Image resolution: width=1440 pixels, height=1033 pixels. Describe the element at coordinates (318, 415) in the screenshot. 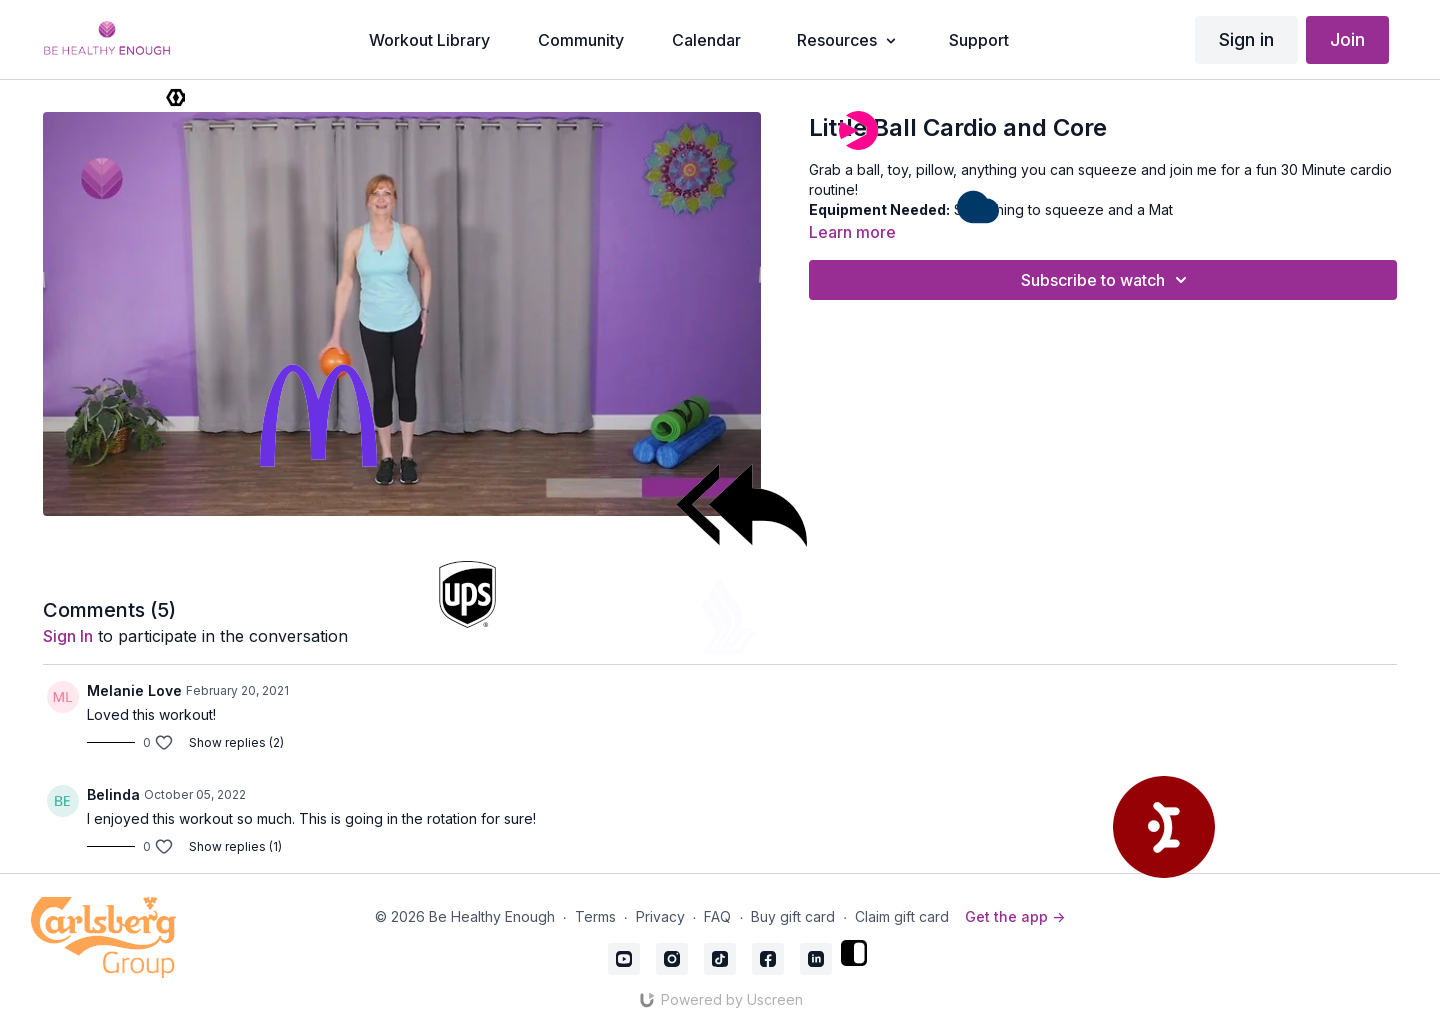

I see `open the McDonald's app` at that location.